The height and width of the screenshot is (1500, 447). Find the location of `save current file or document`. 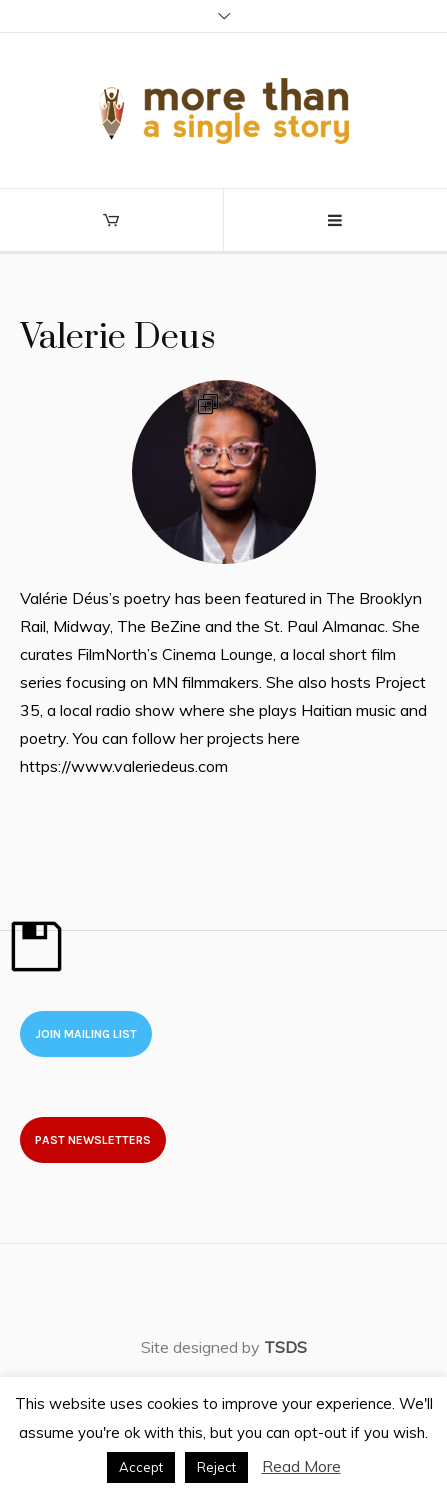

save current file or document is located at coordinates (36, 946).